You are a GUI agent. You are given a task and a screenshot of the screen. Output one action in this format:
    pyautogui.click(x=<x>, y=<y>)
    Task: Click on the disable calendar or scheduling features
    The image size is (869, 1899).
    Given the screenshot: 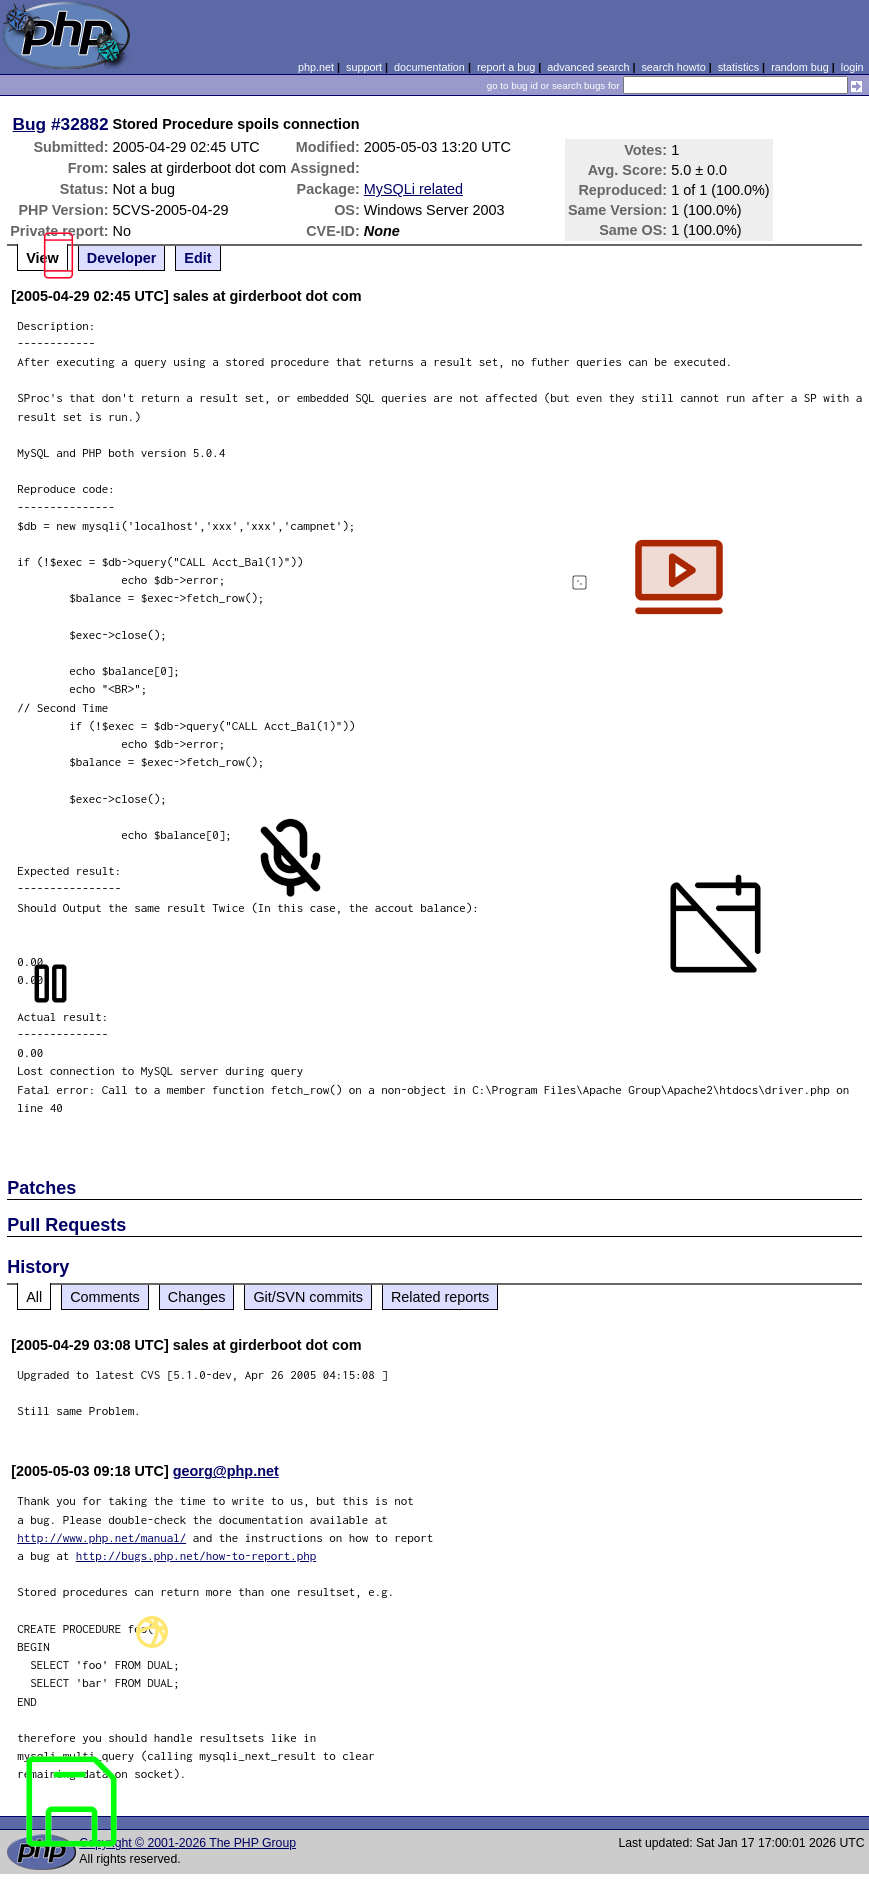 What is the action you would take?
    pyautogui.click(x=715, y=927)
    